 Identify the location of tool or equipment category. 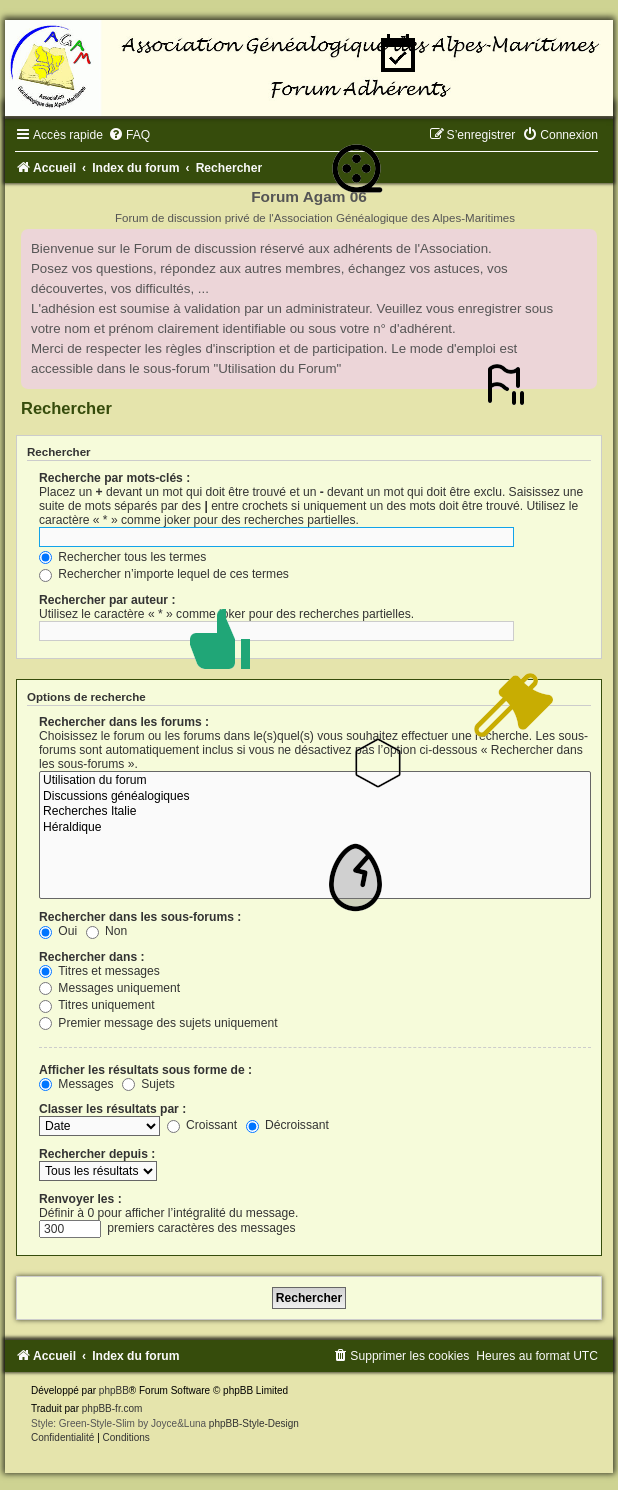
(513, 707).